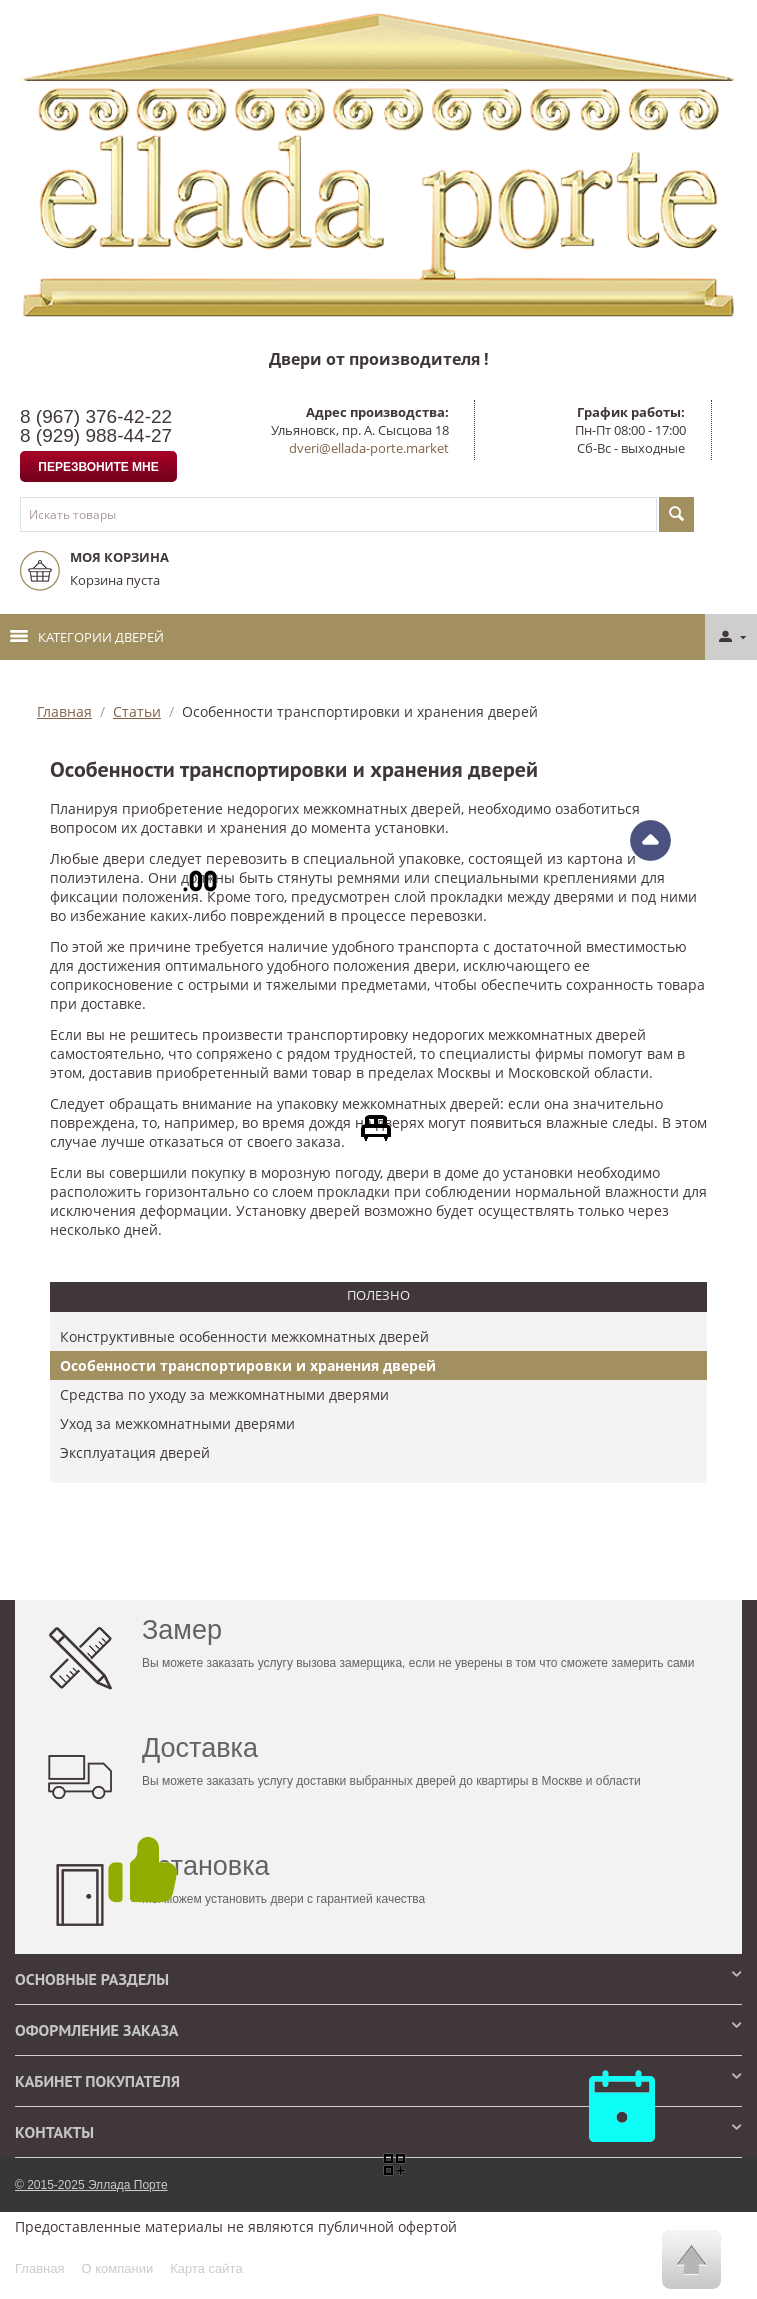 The image size is (757, 2299). What do you see at coordinates (144, 1869) in the screenshot?
I see `like or upvote content` at bounding box center [144, 1869].